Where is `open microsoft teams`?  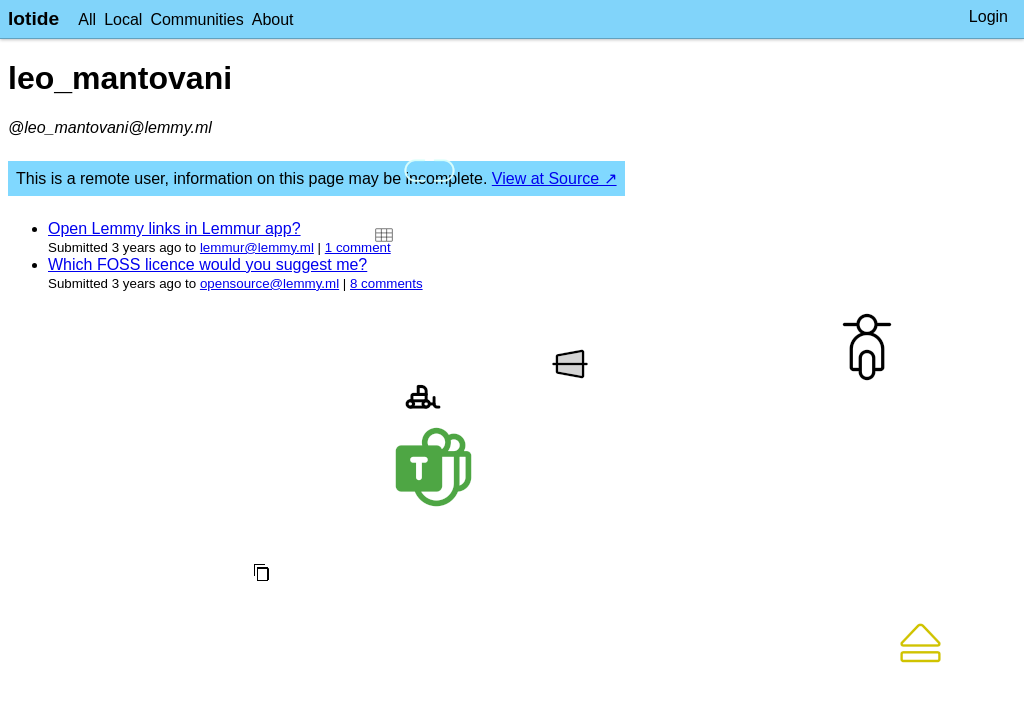
open microsoft teams is located at coordinates (433, 468).